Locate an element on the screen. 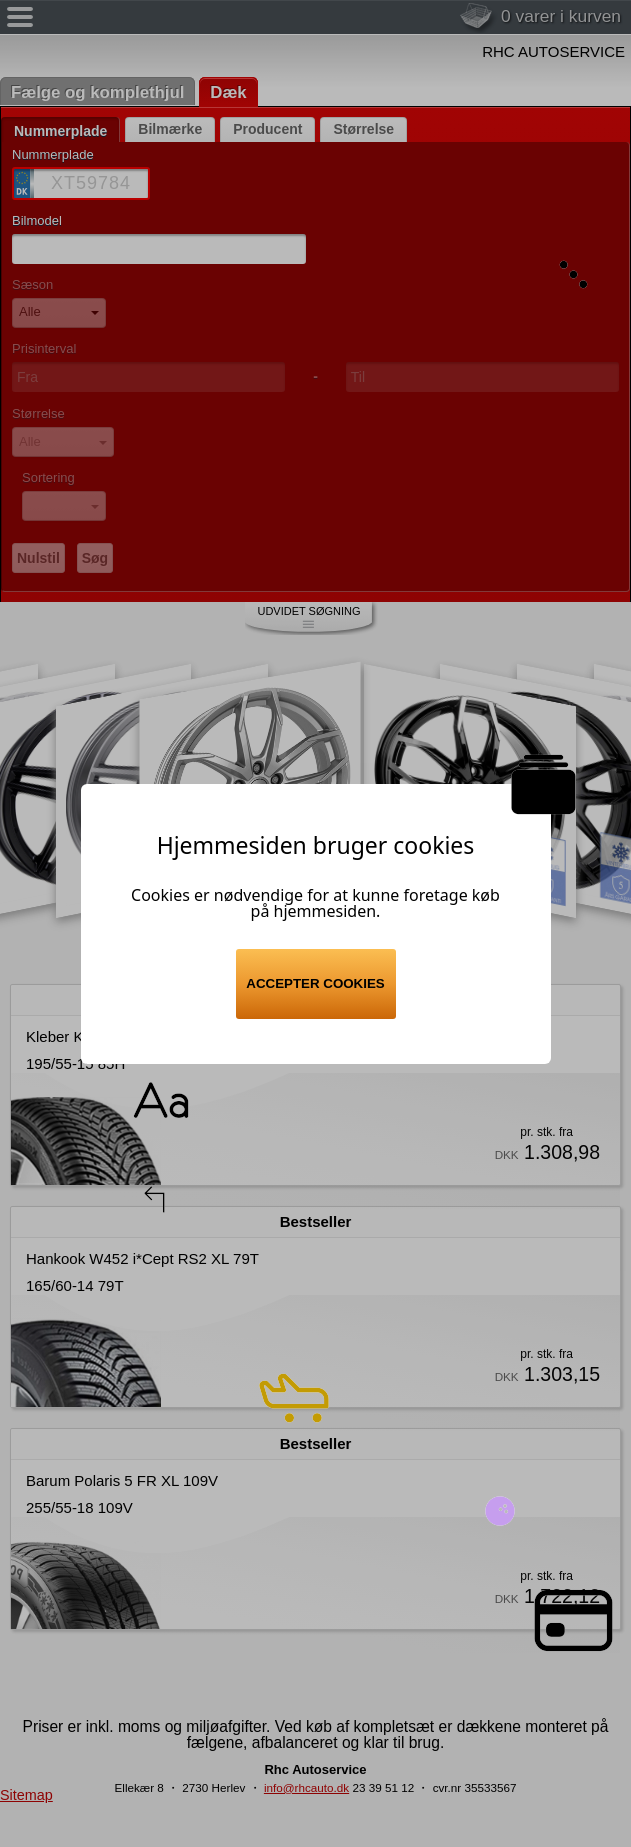 The width and height of the screenshot is (631, 1847). access payment methods is located at coordinates (573, 1620).